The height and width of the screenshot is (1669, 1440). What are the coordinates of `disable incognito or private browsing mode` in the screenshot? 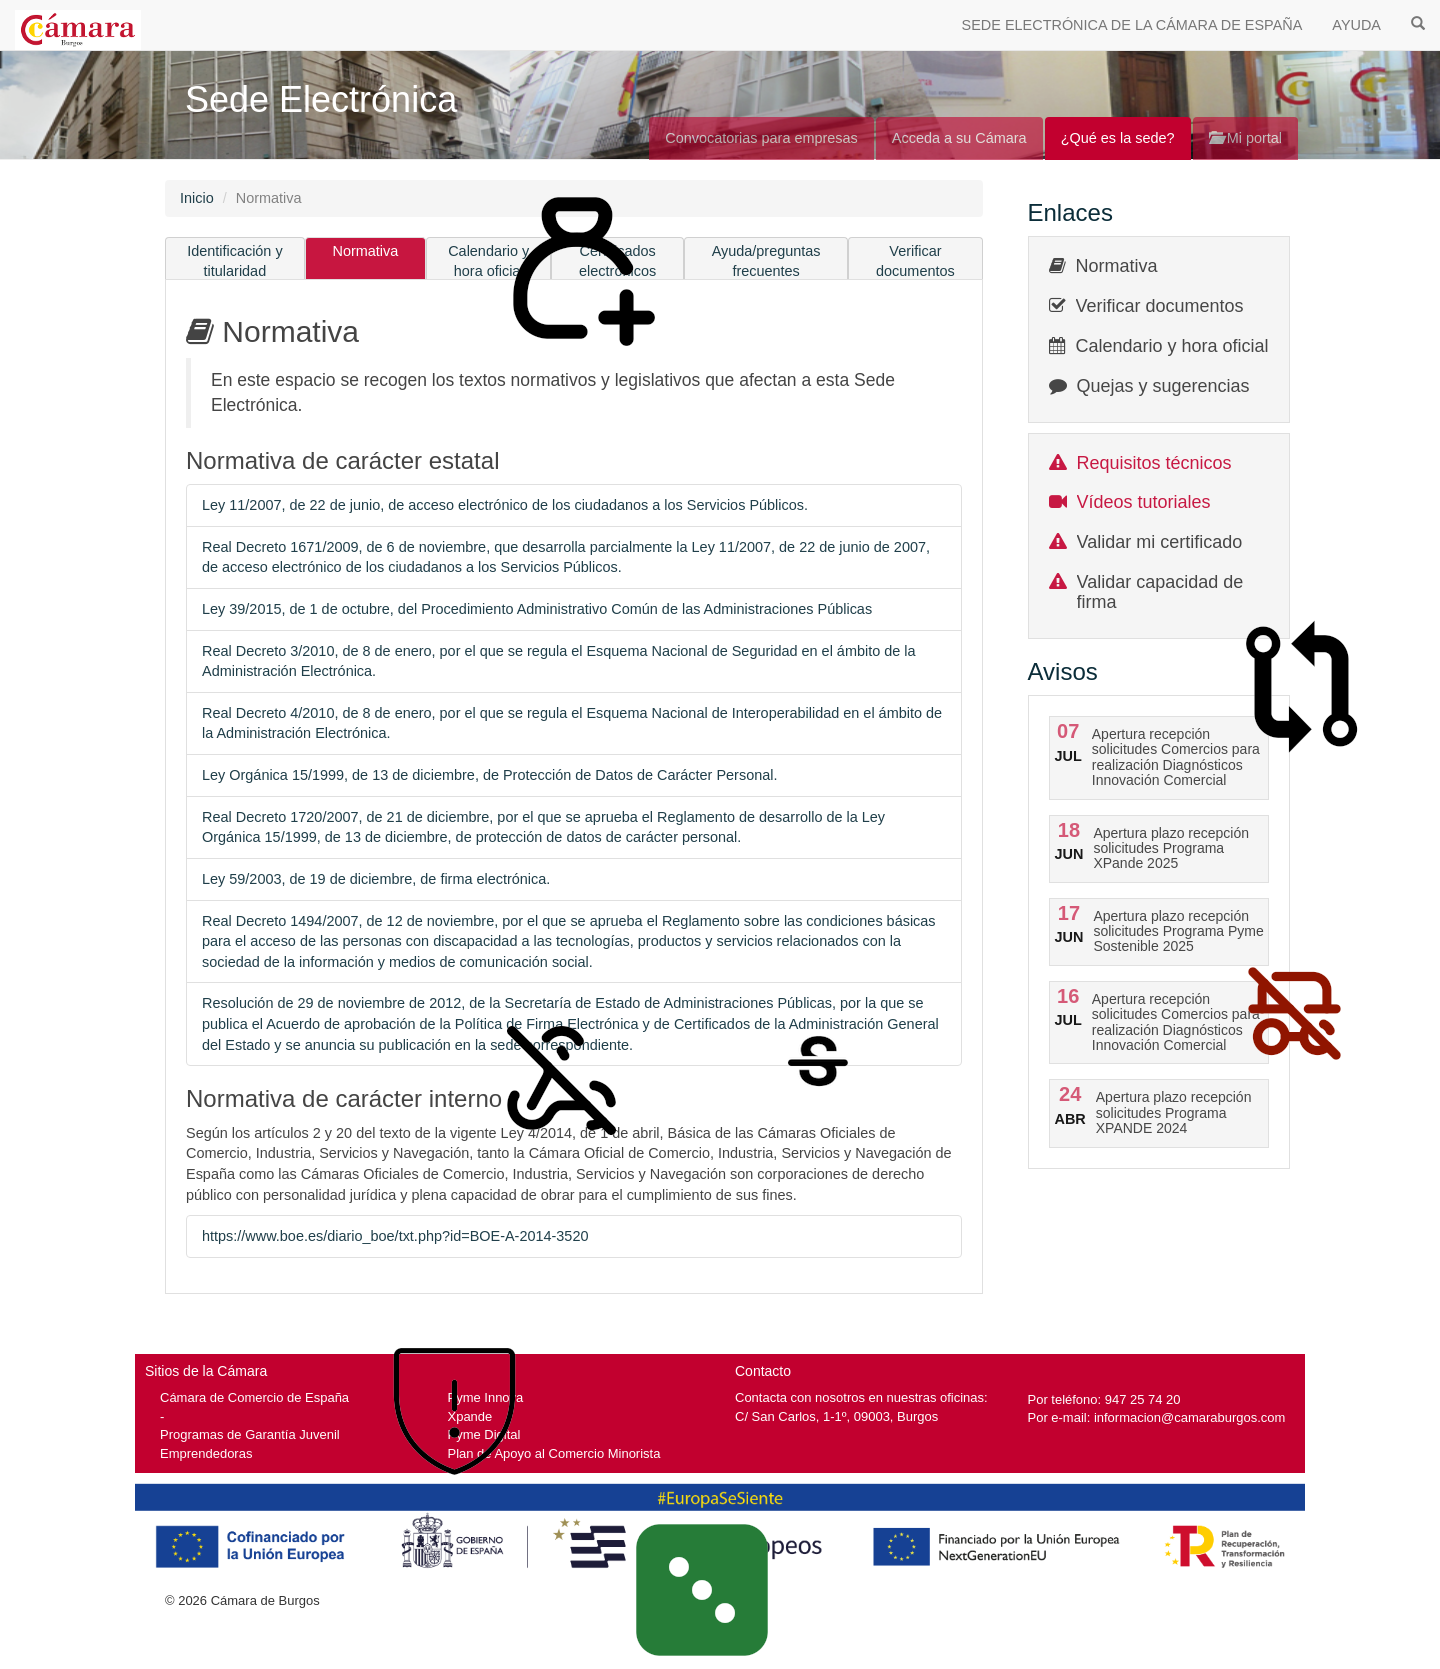 It's located at (1294, 1013).